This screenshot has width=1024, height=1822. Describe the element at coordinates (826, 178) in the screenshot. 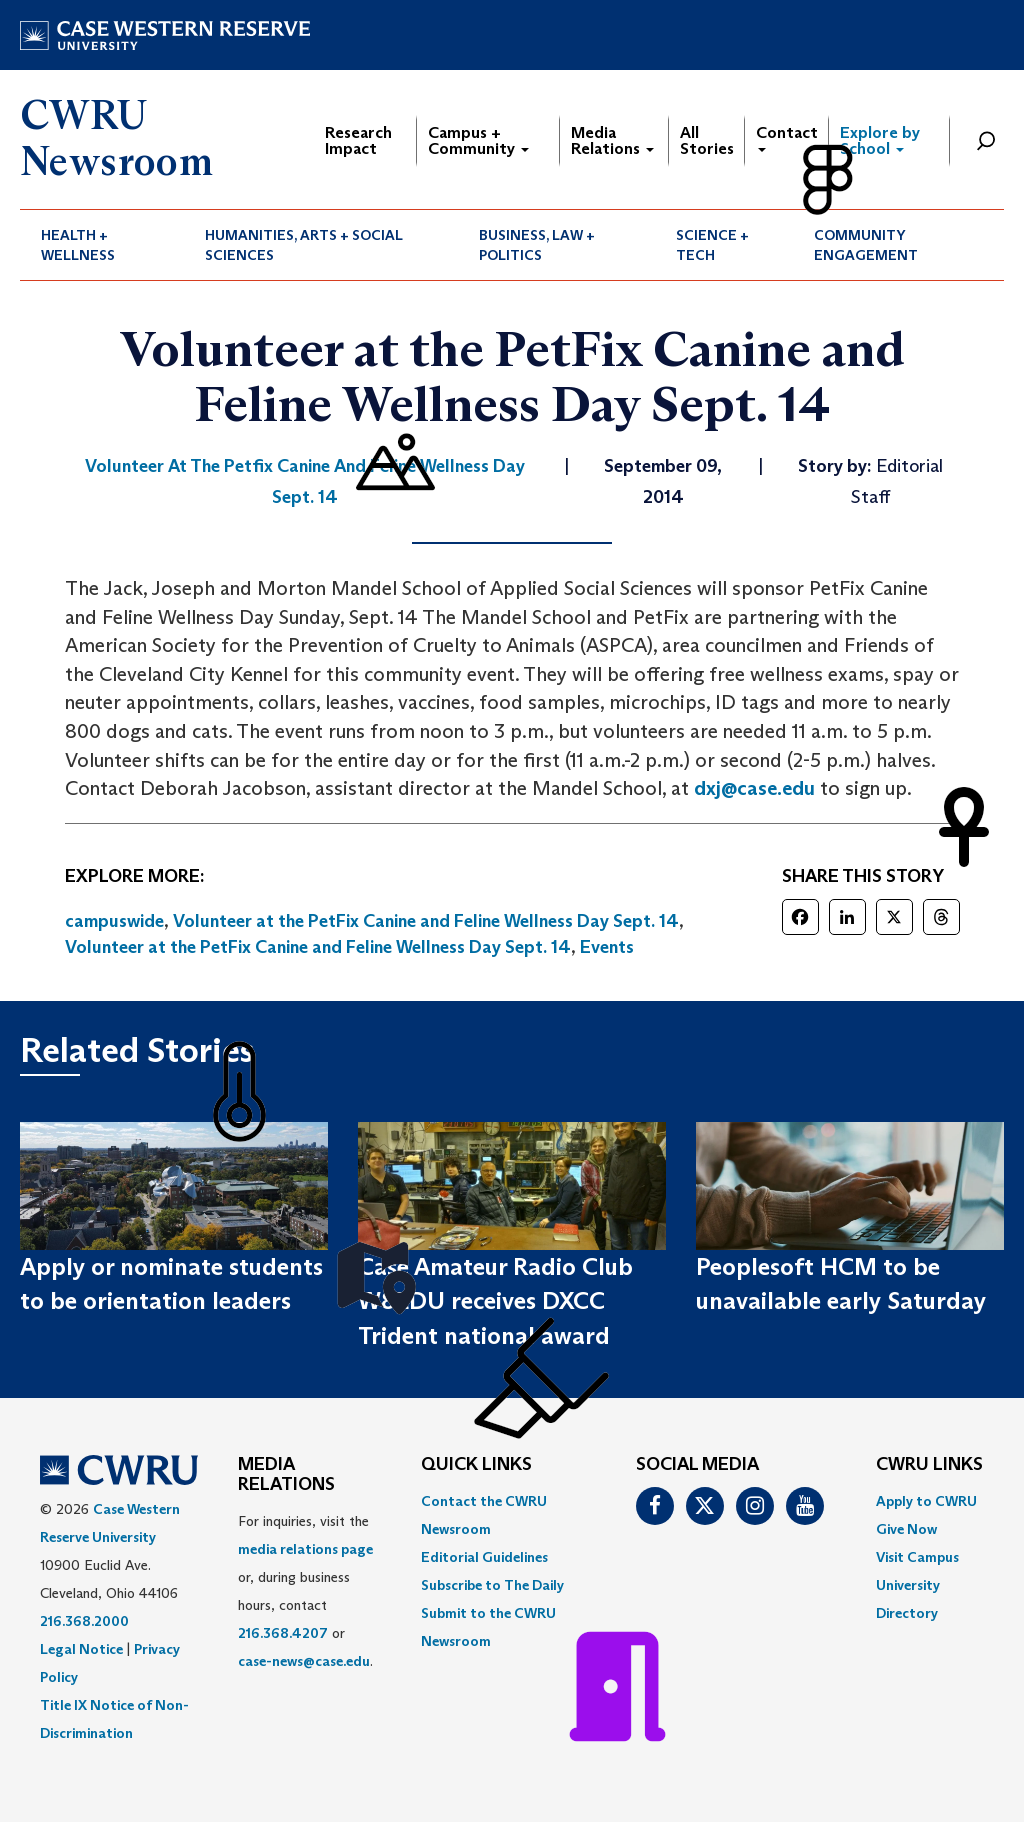

I see `open figma` at that location.